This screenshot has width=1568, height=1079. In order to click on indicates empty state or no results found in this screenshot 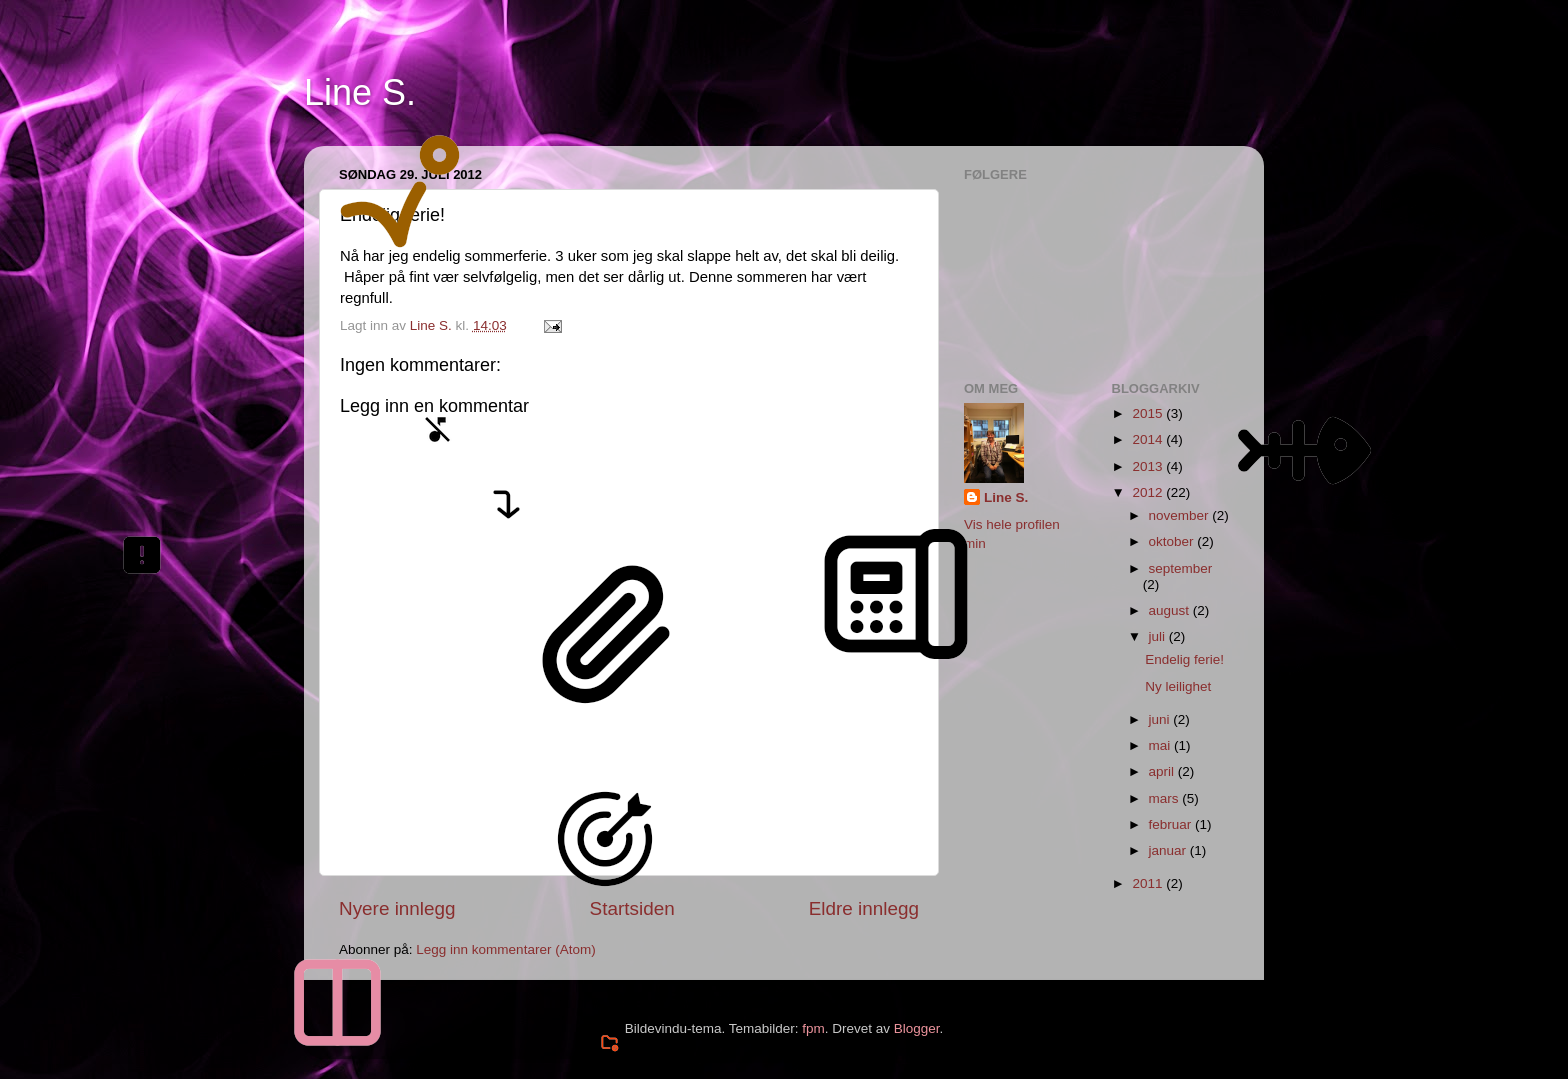, I will do `click(1304, 450)`.